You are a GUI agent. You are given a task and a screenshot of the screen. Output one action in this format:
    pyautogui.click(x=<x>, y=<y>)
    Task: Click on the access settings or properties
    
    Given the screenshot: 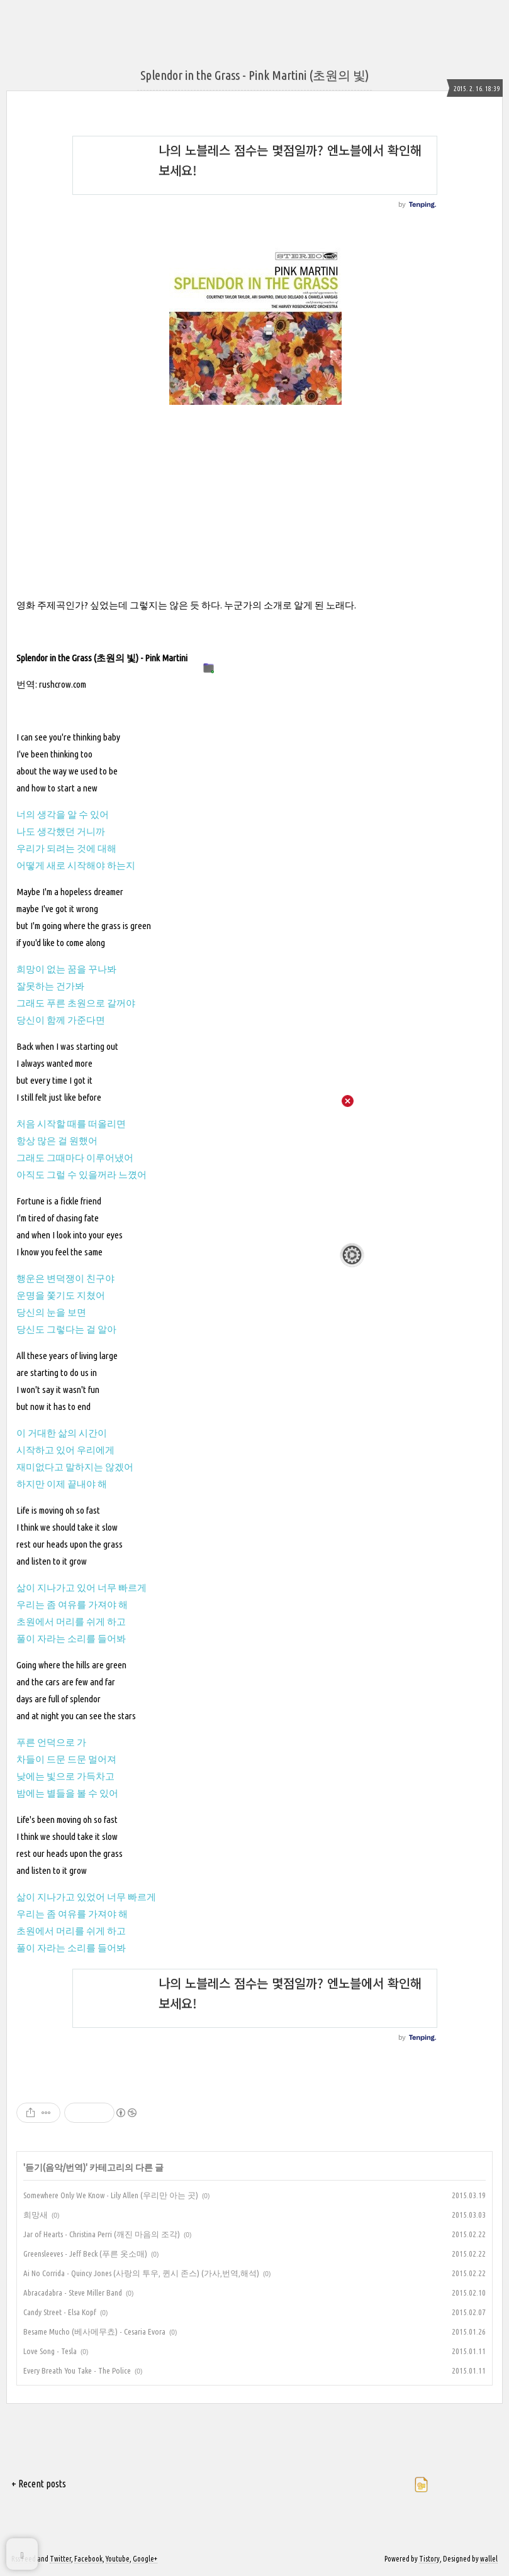 What is the action you would take?
    pyautogui.click(x=352, y=1255)
    